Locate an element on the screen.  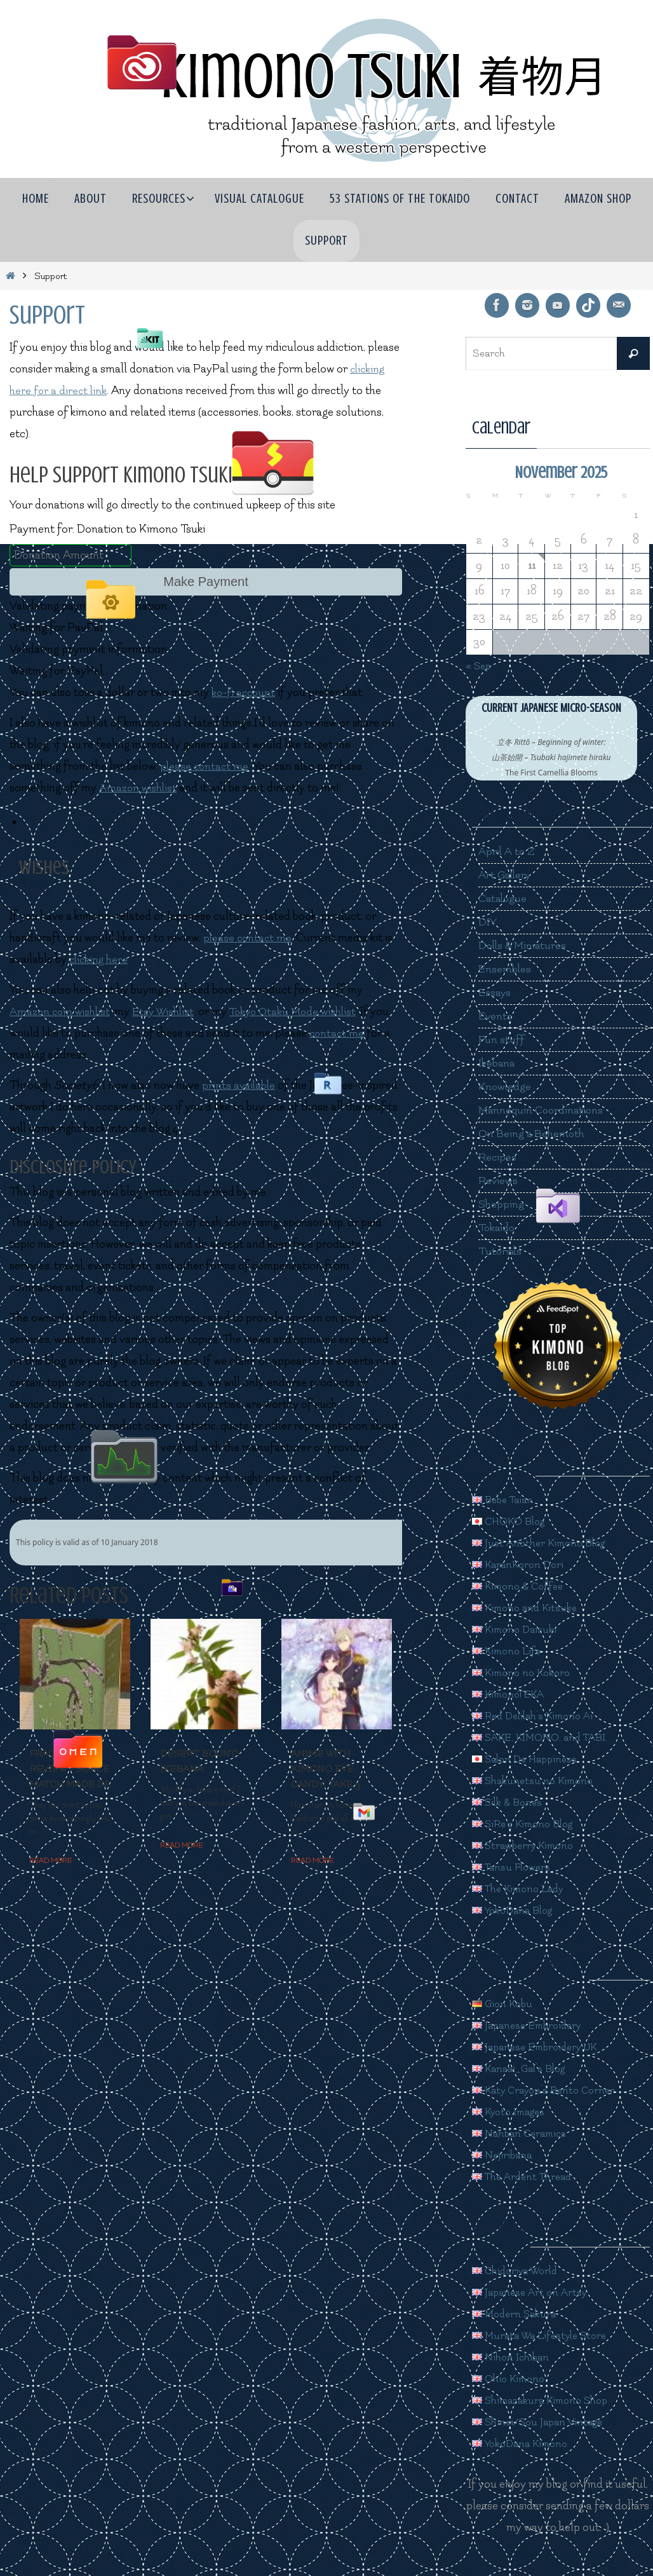
open wondershare anireel project folder is located at coordinates (232, 1588).